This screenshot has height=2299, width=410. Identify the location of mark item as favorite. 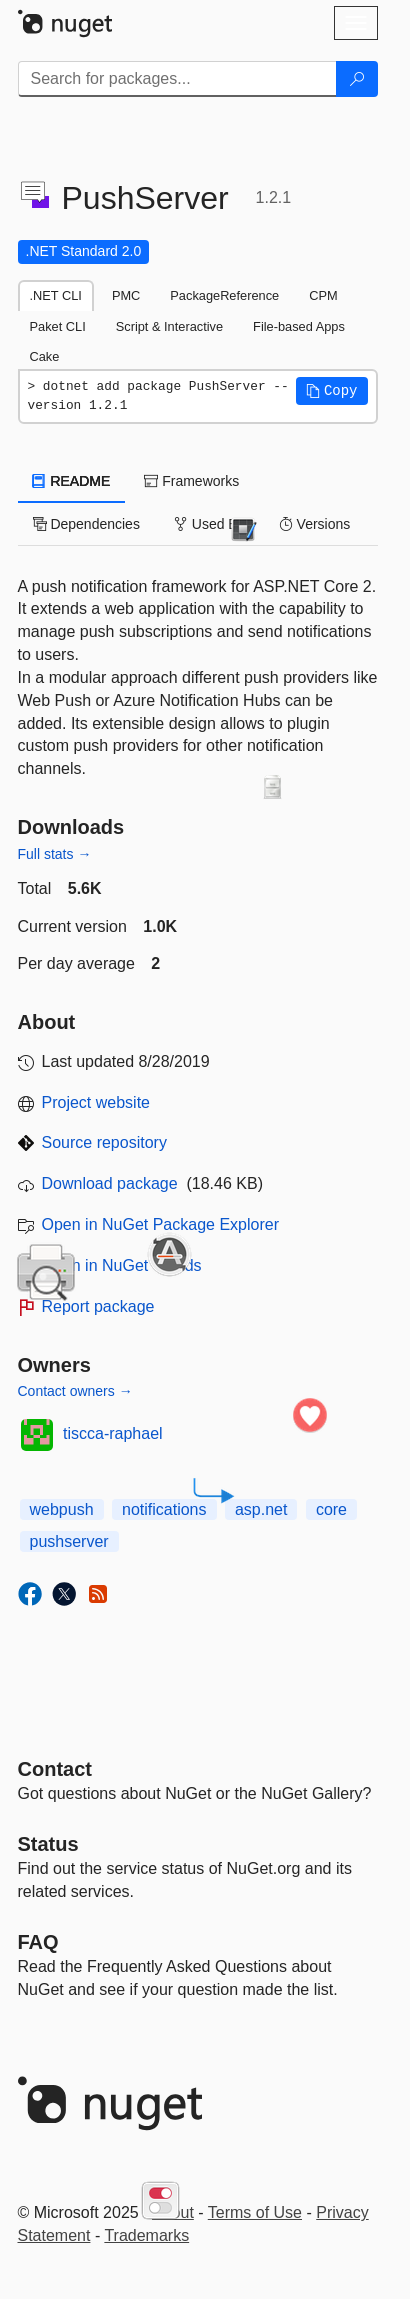
(310, 1415).